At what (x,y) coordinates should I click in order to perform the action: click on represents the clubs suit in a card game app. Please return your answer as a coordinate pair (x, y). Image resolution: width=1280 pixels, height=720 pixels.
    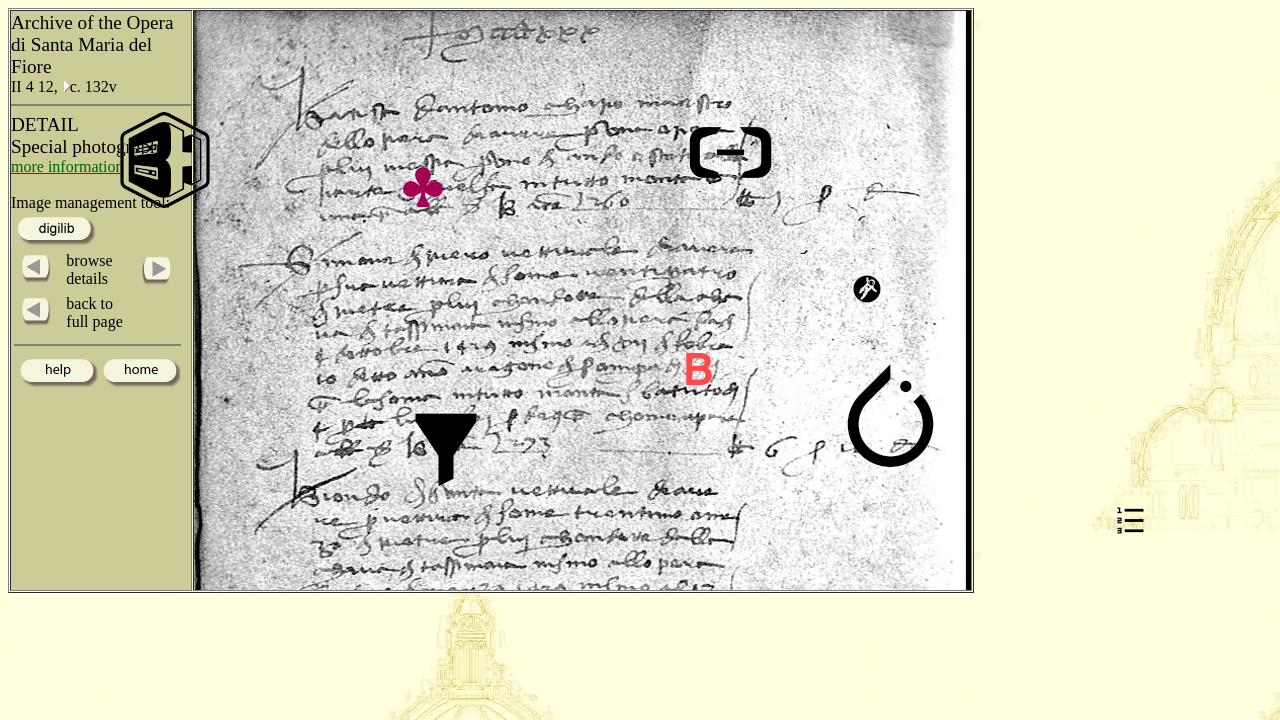
    Looking at the image, I should click on (423, 187).